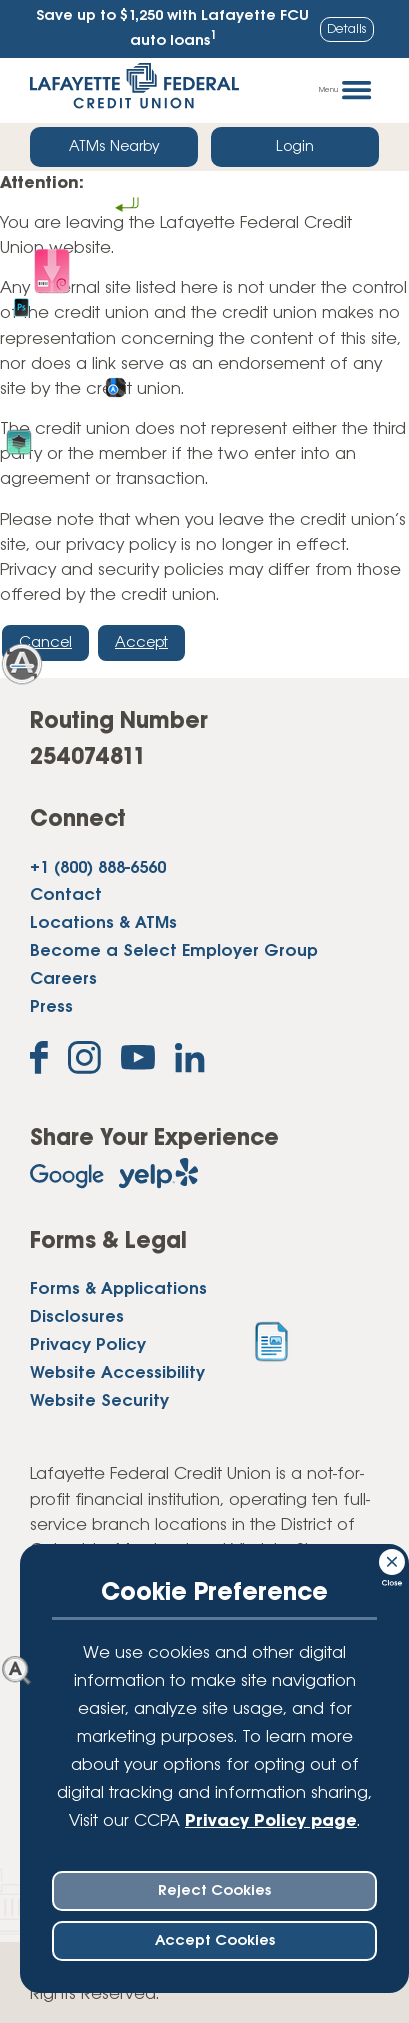 This screenshot has height=2023, width=409. What do you see at coordinates (126, 204) in the screenshot?
I see `reply to all recipients in an email thread` at bounding box center [126, 204].